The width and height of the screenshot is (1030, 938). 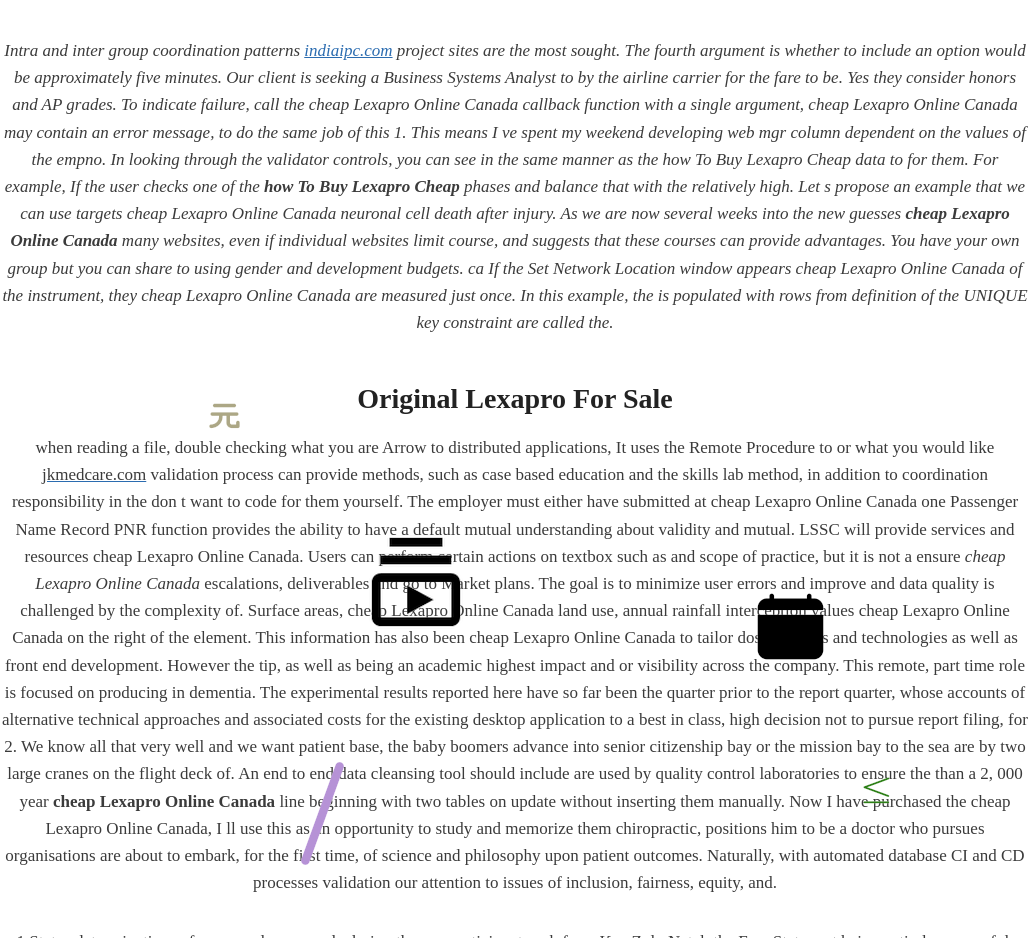 What do you see at coordinates (877, 791) in the screenshot?
I see `less than or equal to comparison operator` at bounding box center [877, 791].